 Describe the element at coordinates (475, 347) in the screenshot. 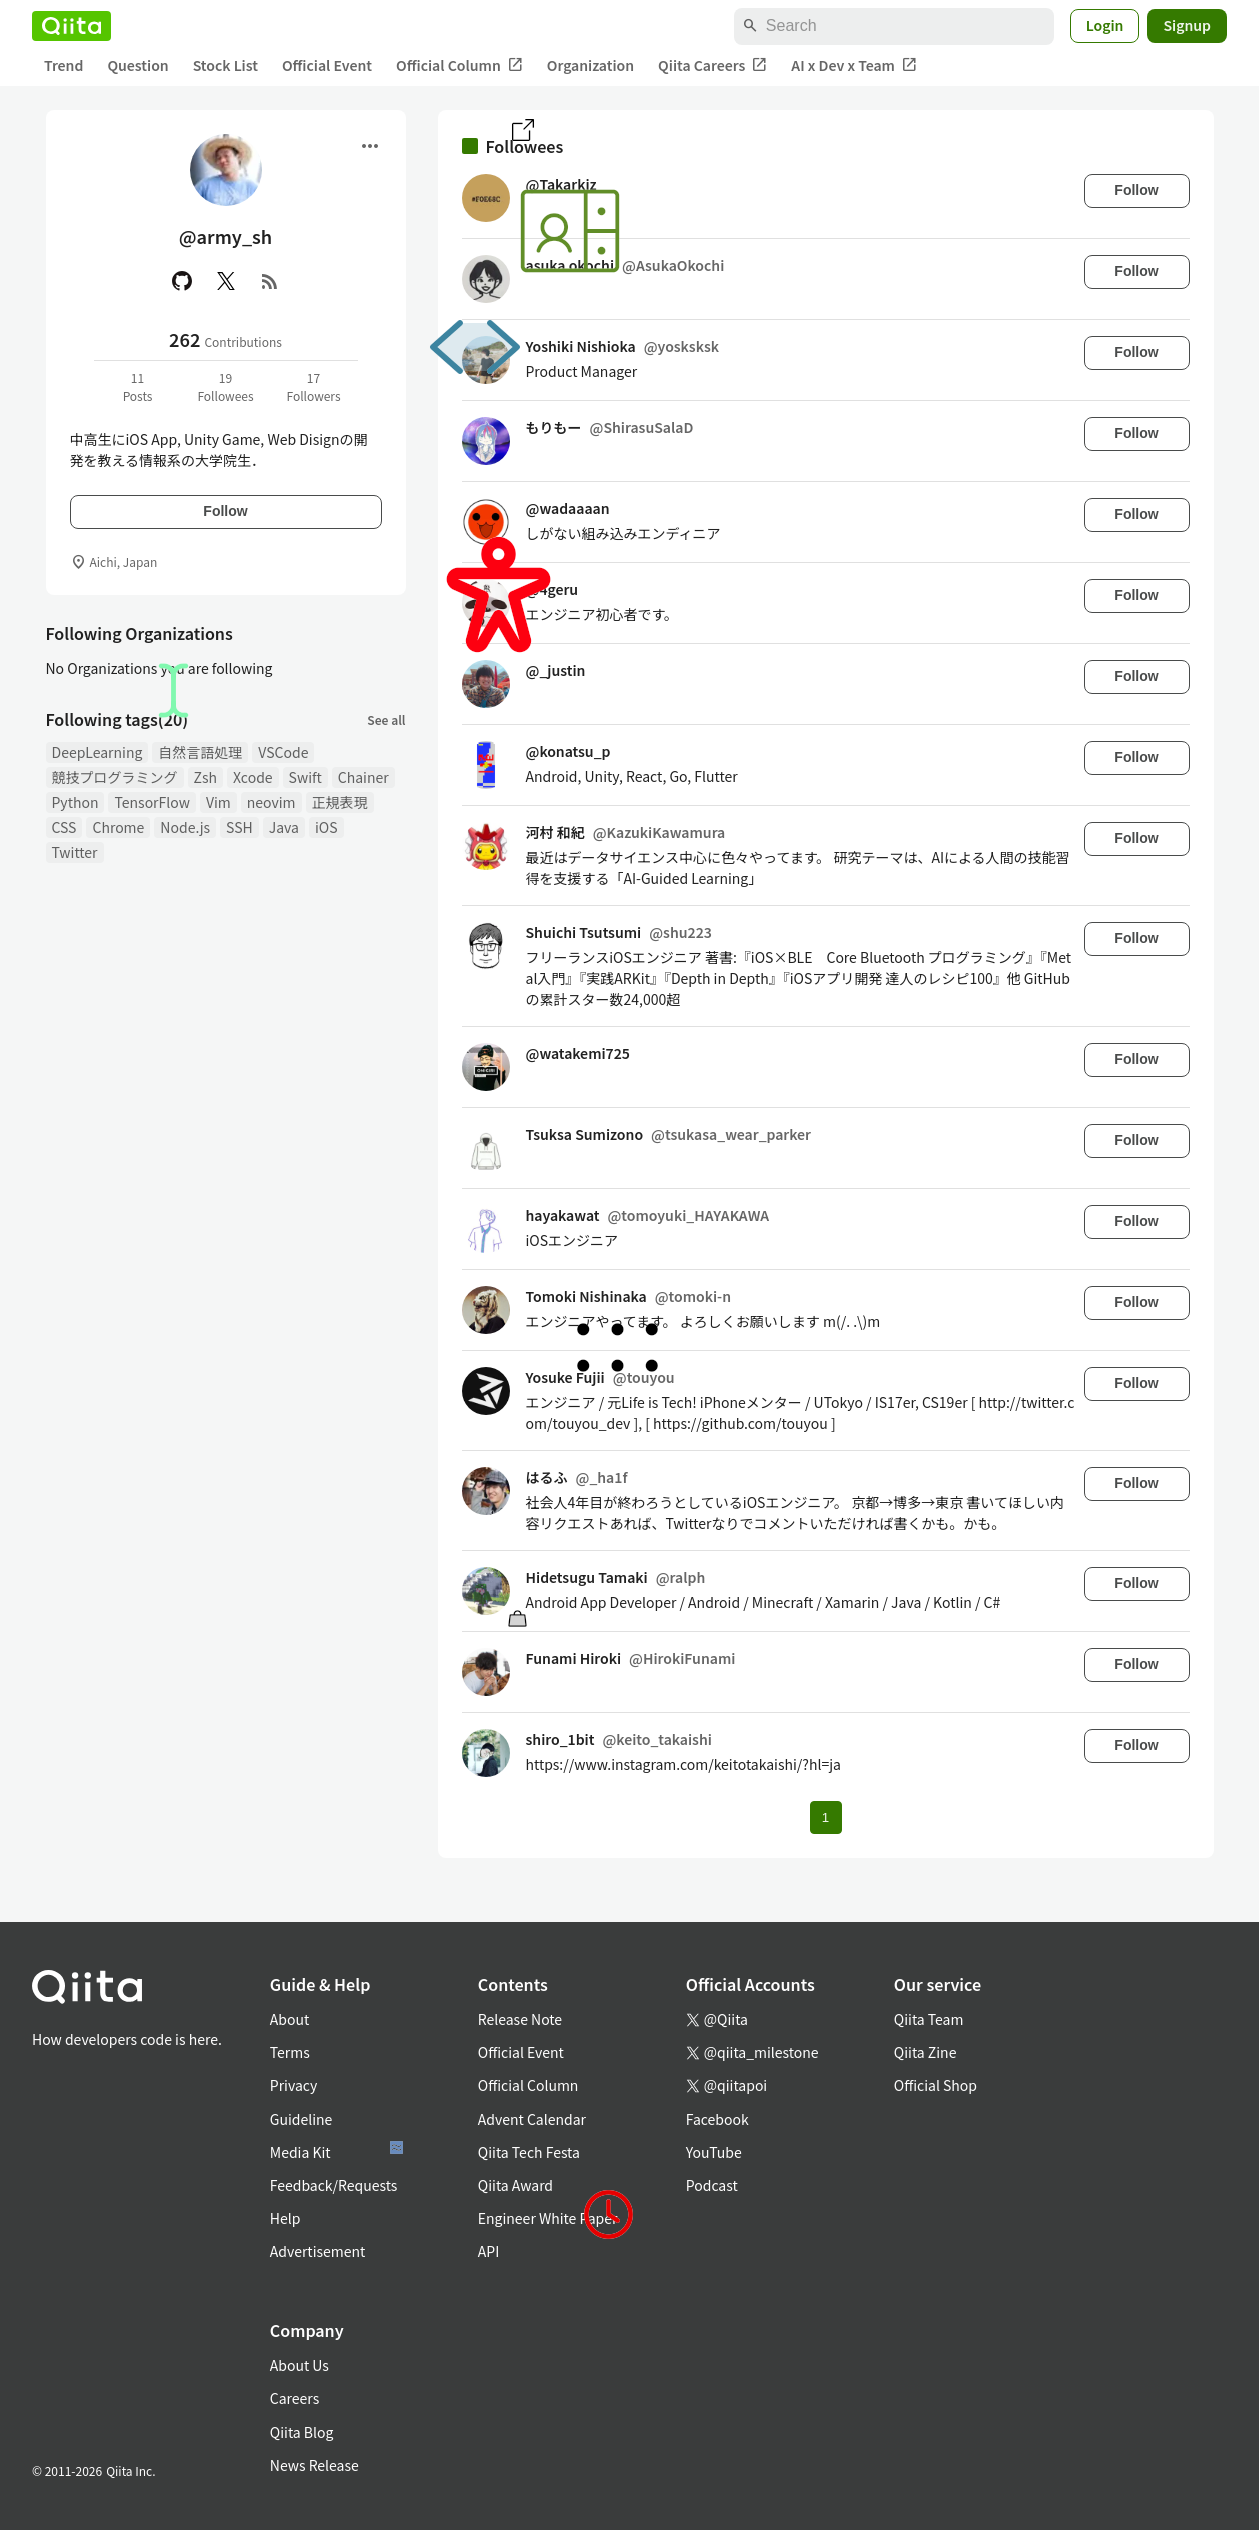

I see `view or edit source code` at that location.